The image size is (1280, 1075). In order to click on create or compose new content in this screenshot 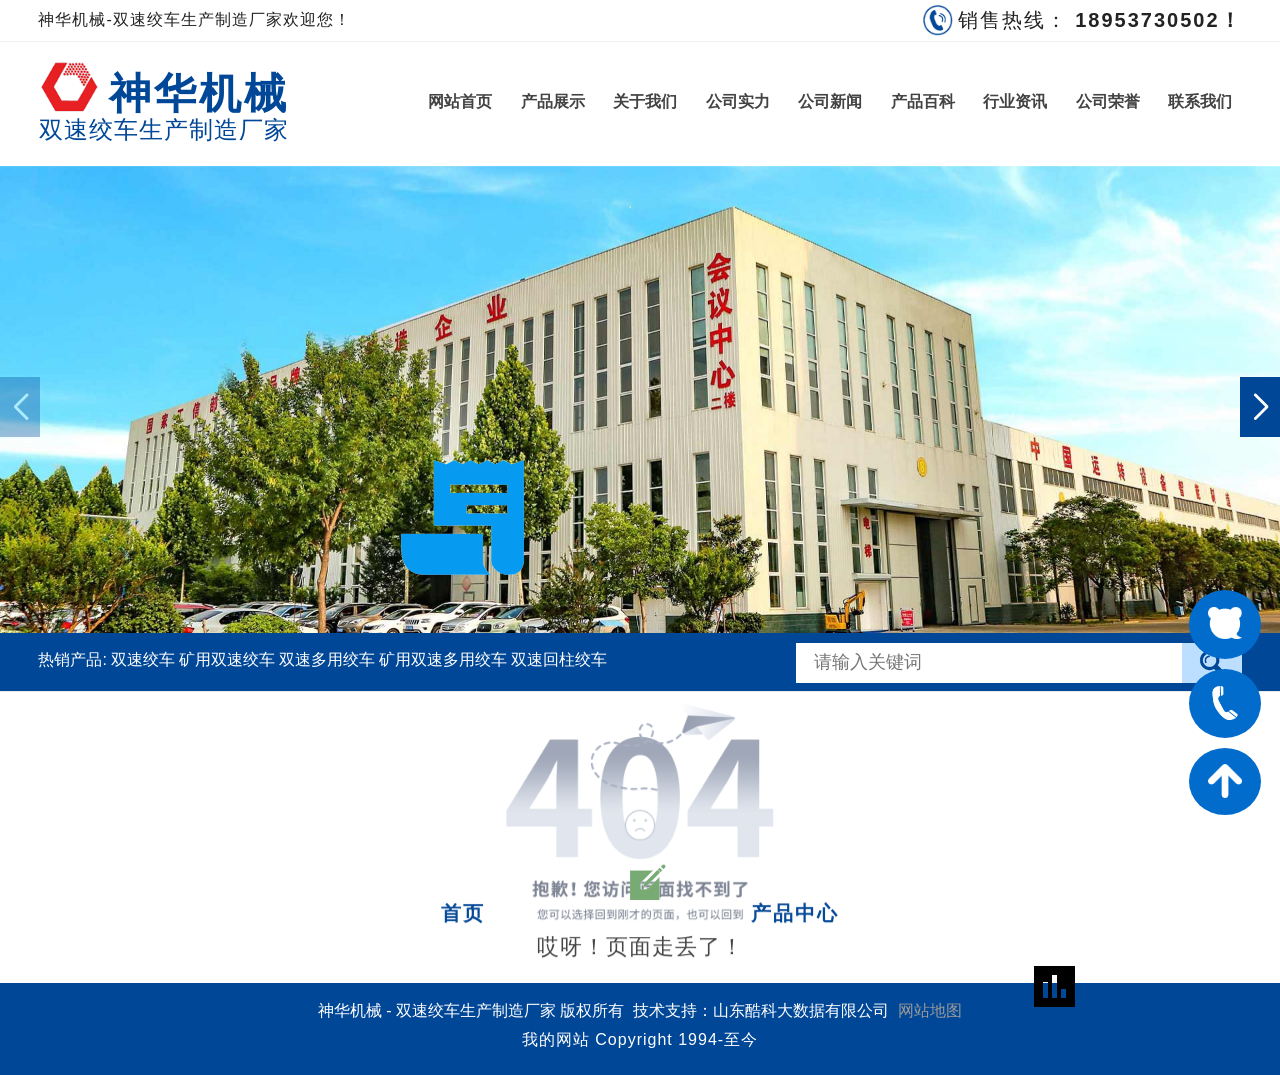, I will do `click(647, 882)`.